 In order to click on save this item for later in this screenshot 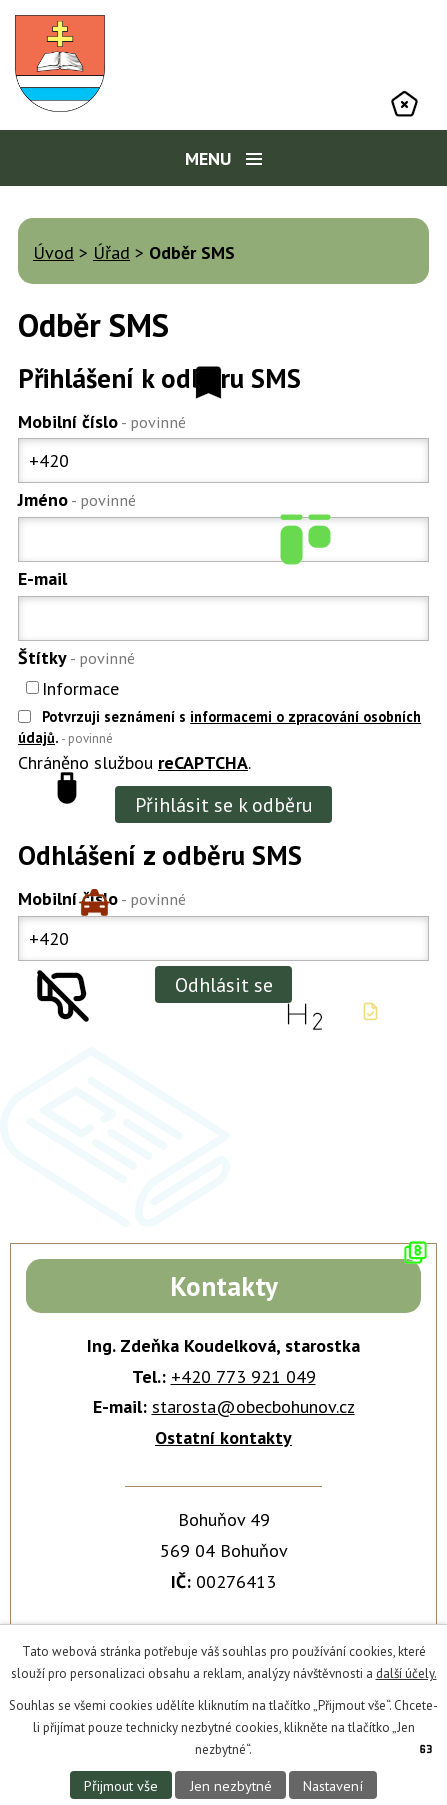, I will do `click(208, 382)`.